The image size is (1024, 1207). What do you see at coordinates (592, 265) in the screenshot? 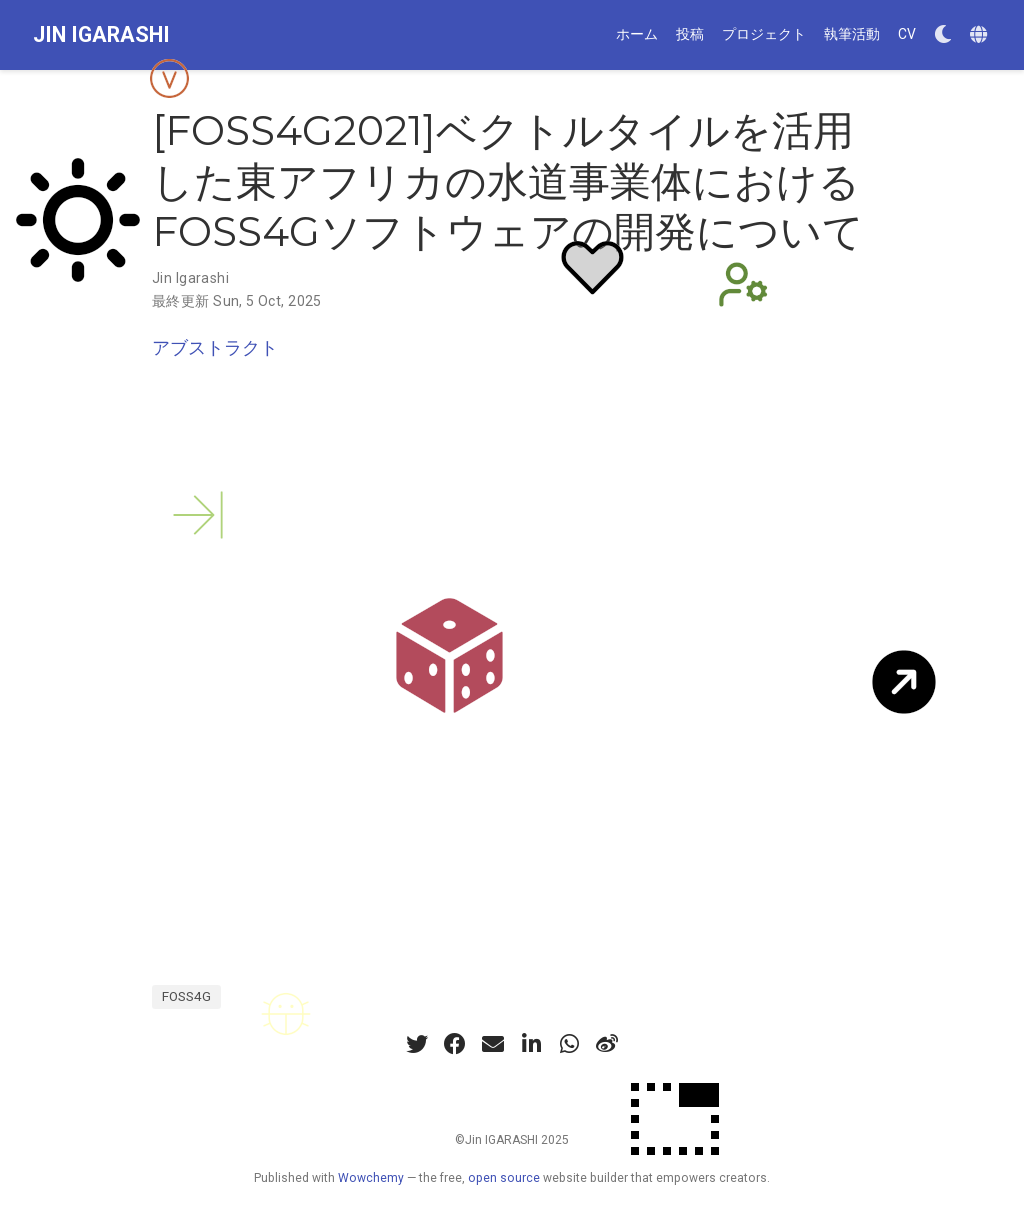
I see `add to favorites` at bounding box center [592, 265].